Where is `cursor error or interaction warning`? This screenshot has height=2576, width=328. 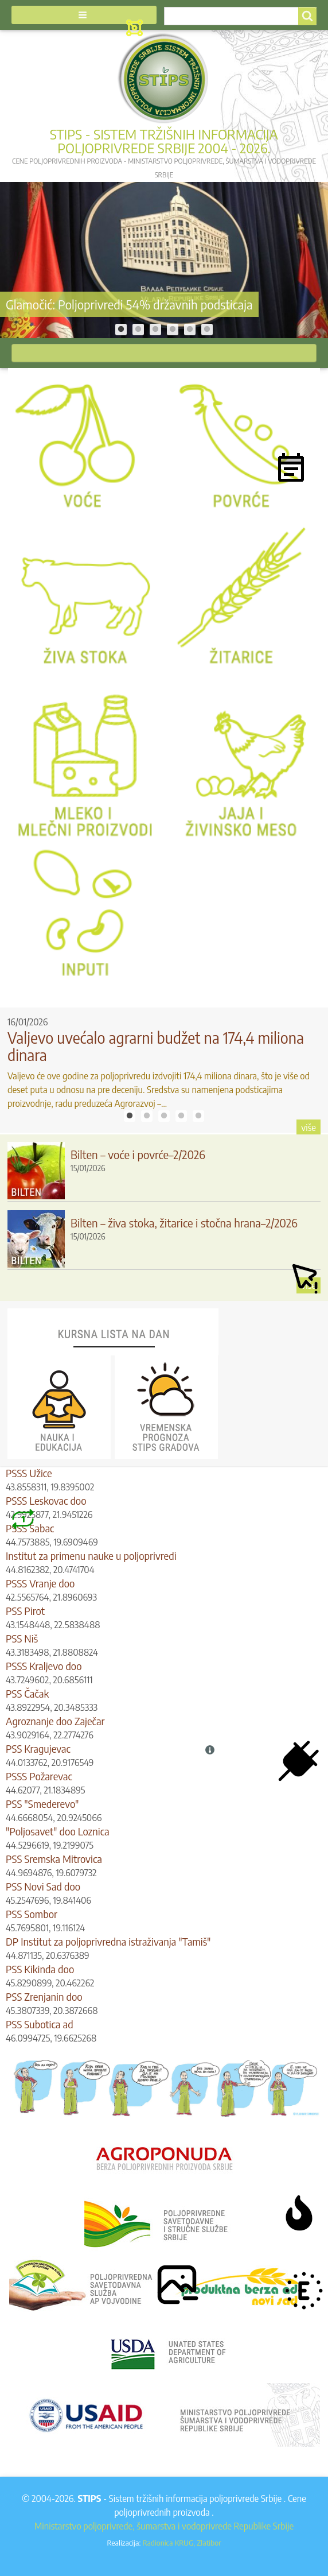
cursor error or interaction warning is located at coordinates (306, 1277).